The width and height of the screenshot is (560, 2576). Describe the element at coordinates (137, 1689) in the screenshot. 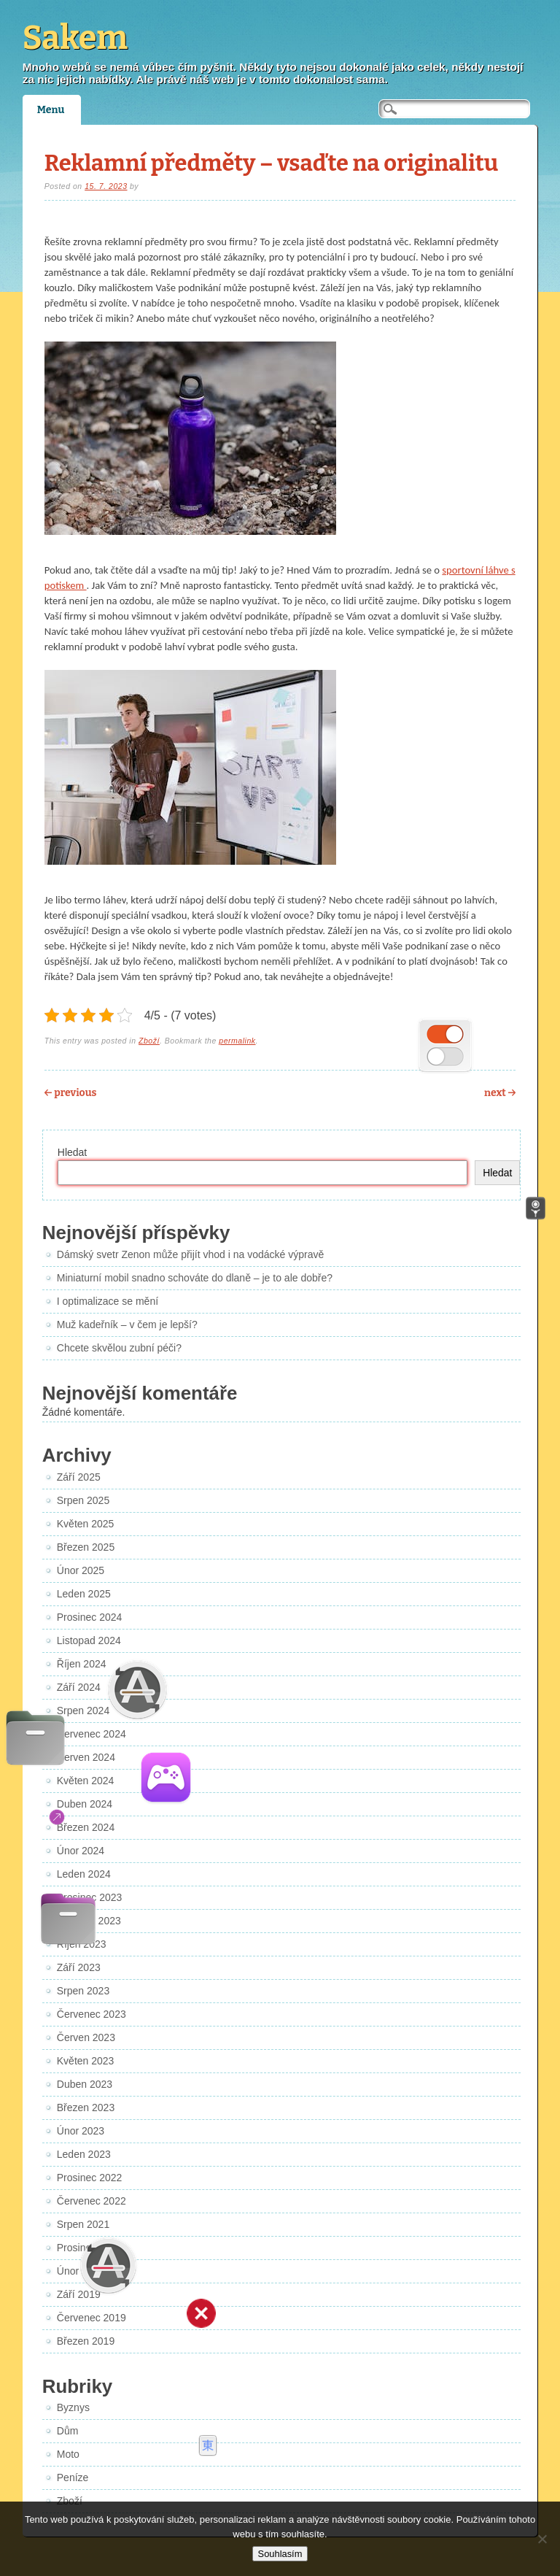

I see `open the software updater application` at that location.